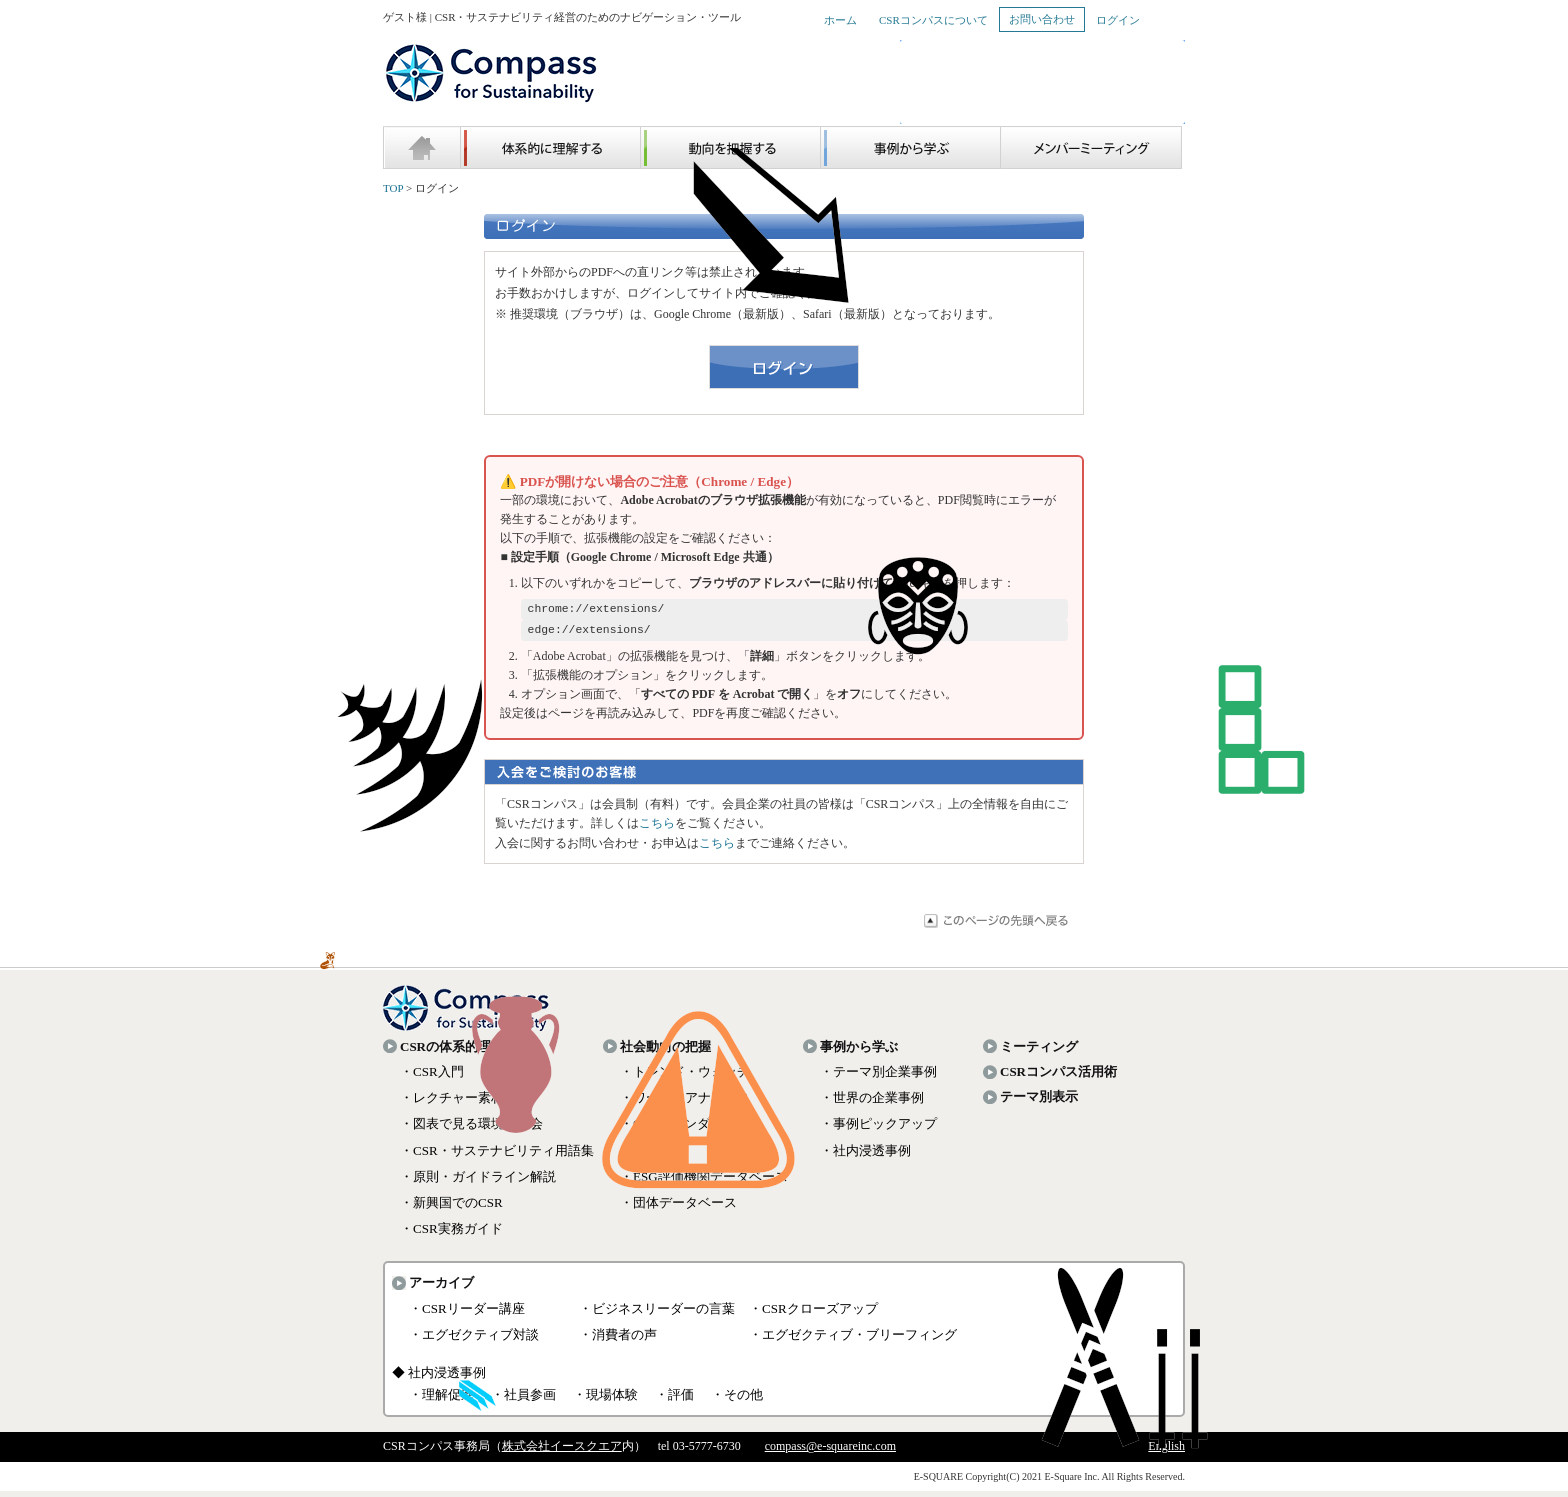 Image resolution: width=1568 pixels, height=1497 pixels. What do you see at coordinates (516, 1065) in the screenshot?
I see `browse ancient or historical artifacts` at bounding box center [516, 1065].